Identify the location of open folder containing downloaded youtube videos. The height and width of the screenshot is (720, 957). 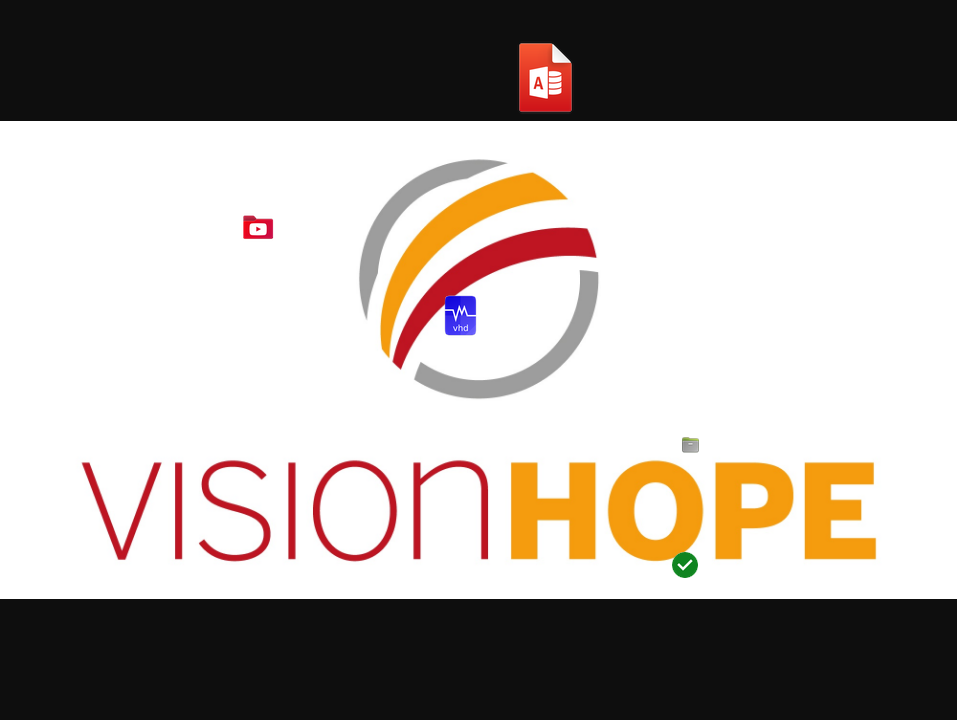
(258, 228).